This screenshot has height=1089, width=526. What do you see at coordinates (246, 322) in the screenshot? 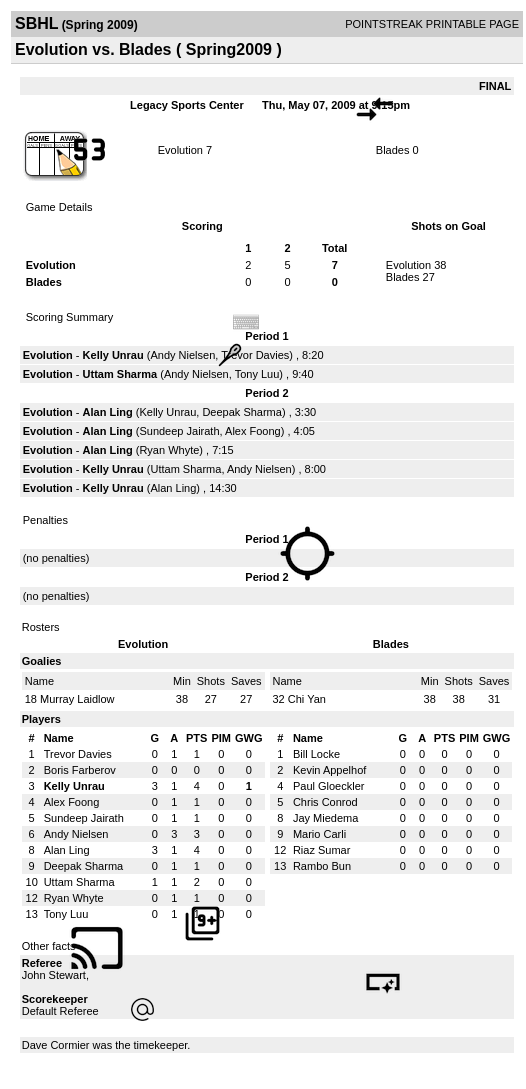
I see `connect or manage keyboard input device` at bounding box center [246, 322].